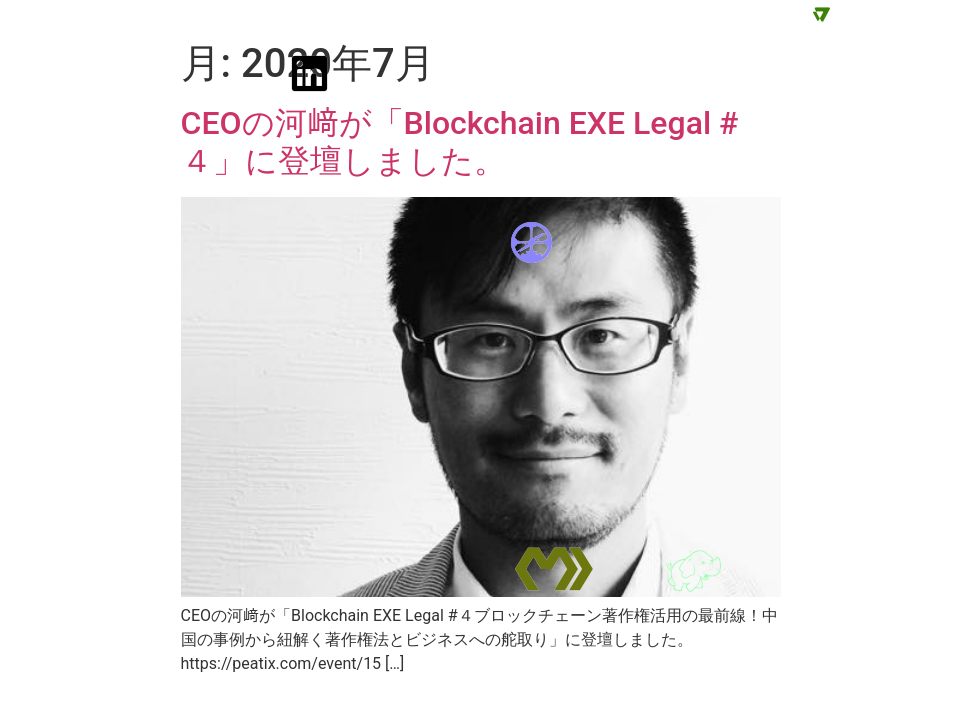 This screenshot has width=961, height=722. What do you see at coordinates (309, 73) in the screenshot?
I see `open LinkedIn profile` at bounding box center [309, 73].